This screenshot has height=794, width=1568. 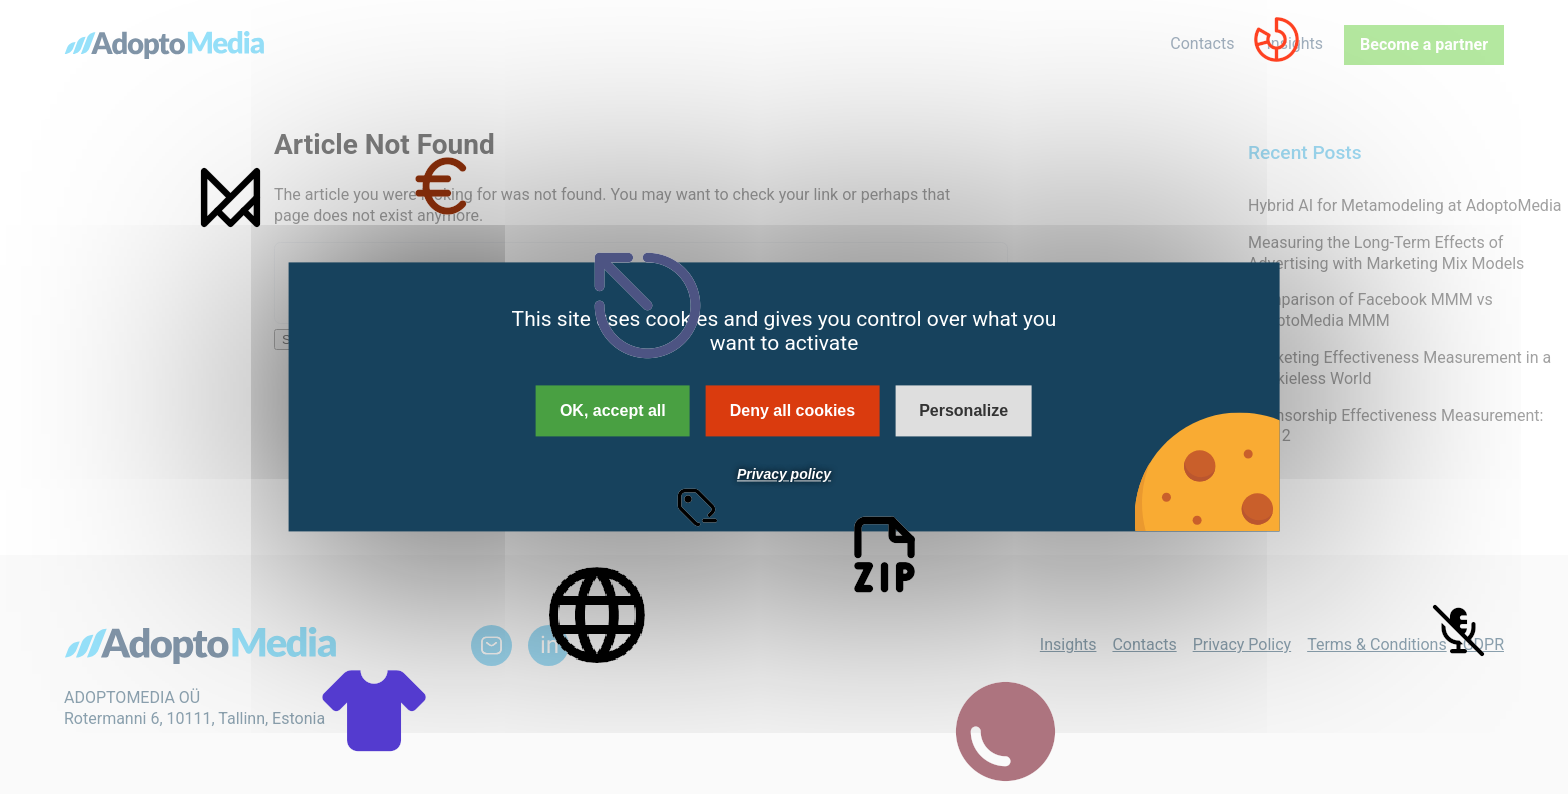 I want to click on indicates euro currency or pricing, so click(x=444, y=186).